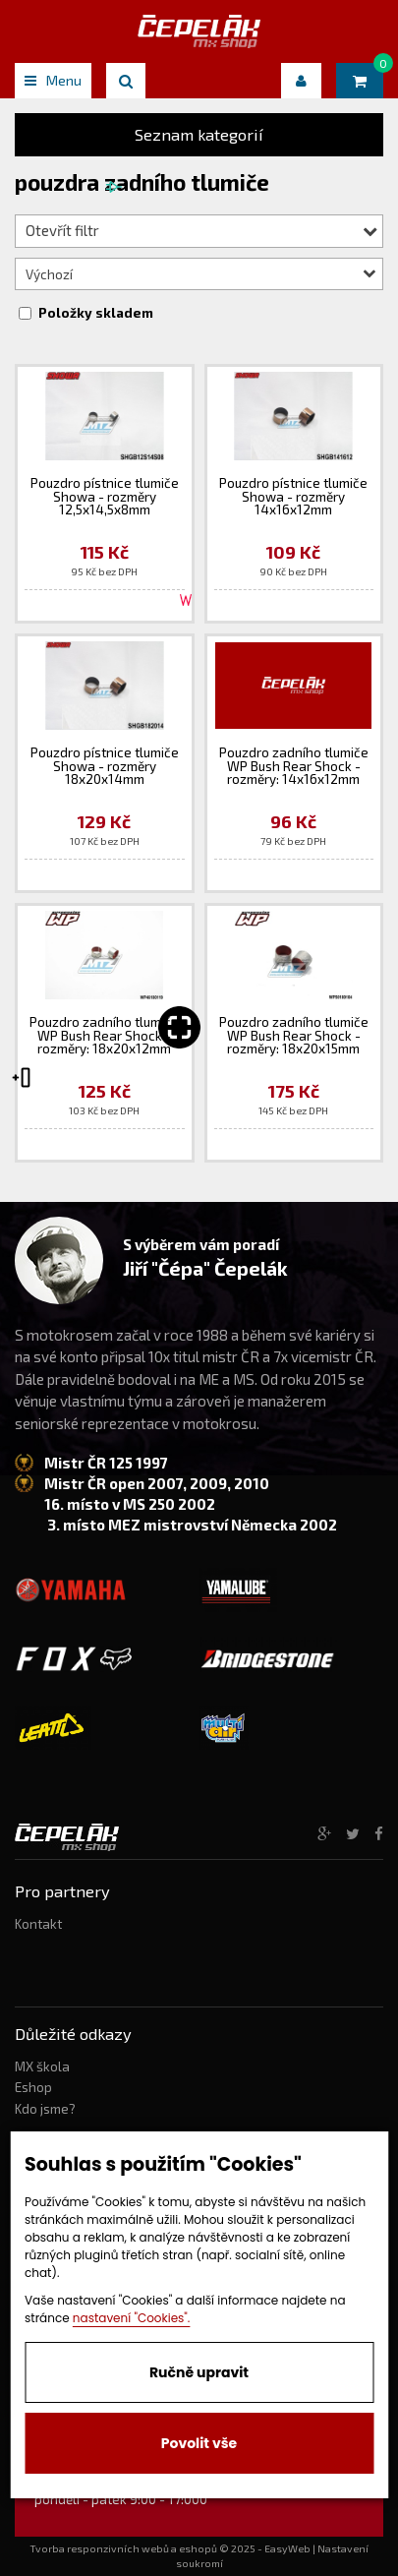 Image resolution: width=398 pixels, height=2576 pixels. Describe the element at coordinates (186, 600) in the screenshot. I see `indicates items or options starting with the letter W` at that location.